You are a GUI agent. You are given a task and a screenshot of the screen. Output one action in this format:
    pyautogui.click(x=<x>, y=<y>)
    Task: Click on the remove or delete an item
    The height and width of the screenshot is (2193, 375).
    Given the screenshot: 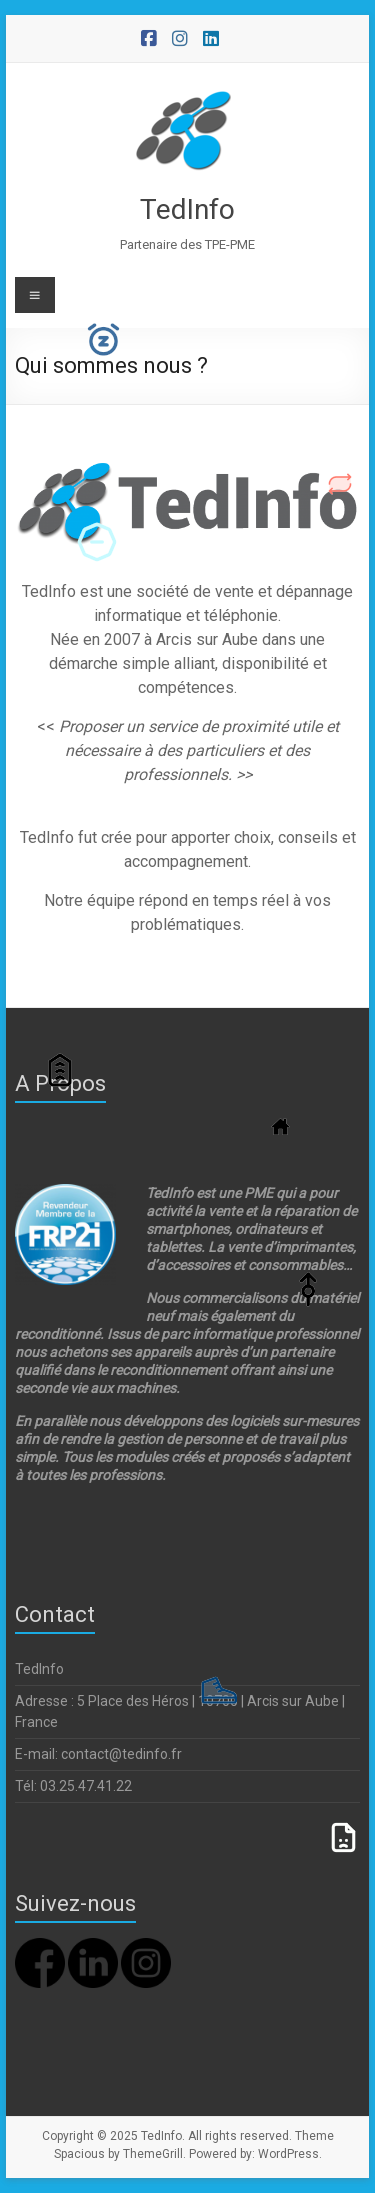 What is the action you would take?
    pyautogui.click(x=97, y=542)
    